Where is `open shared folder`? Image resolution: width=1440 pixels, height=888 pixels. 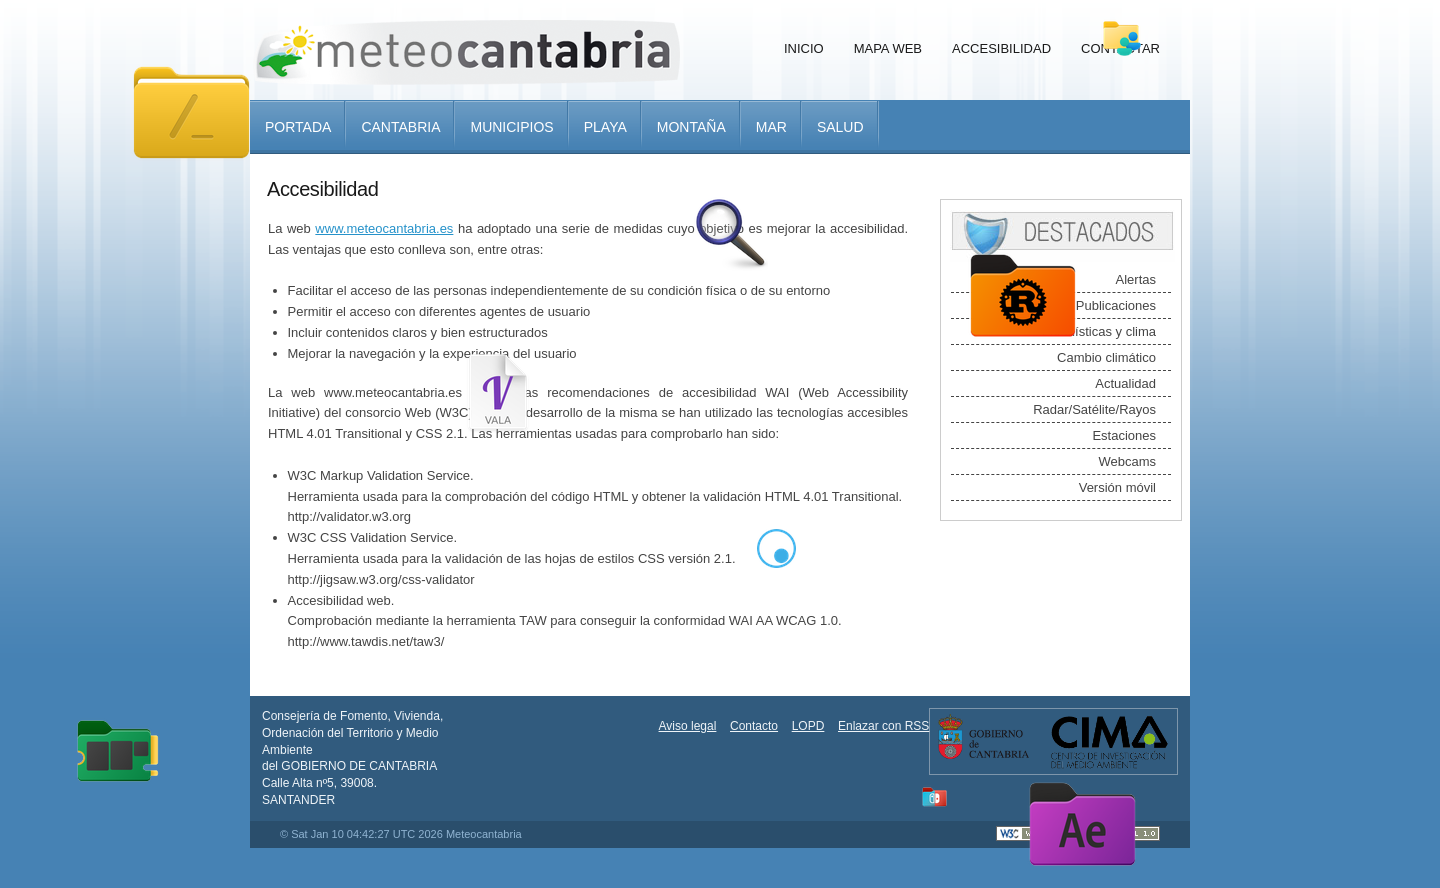
open shared folder is located at coordinates (1121, 36).